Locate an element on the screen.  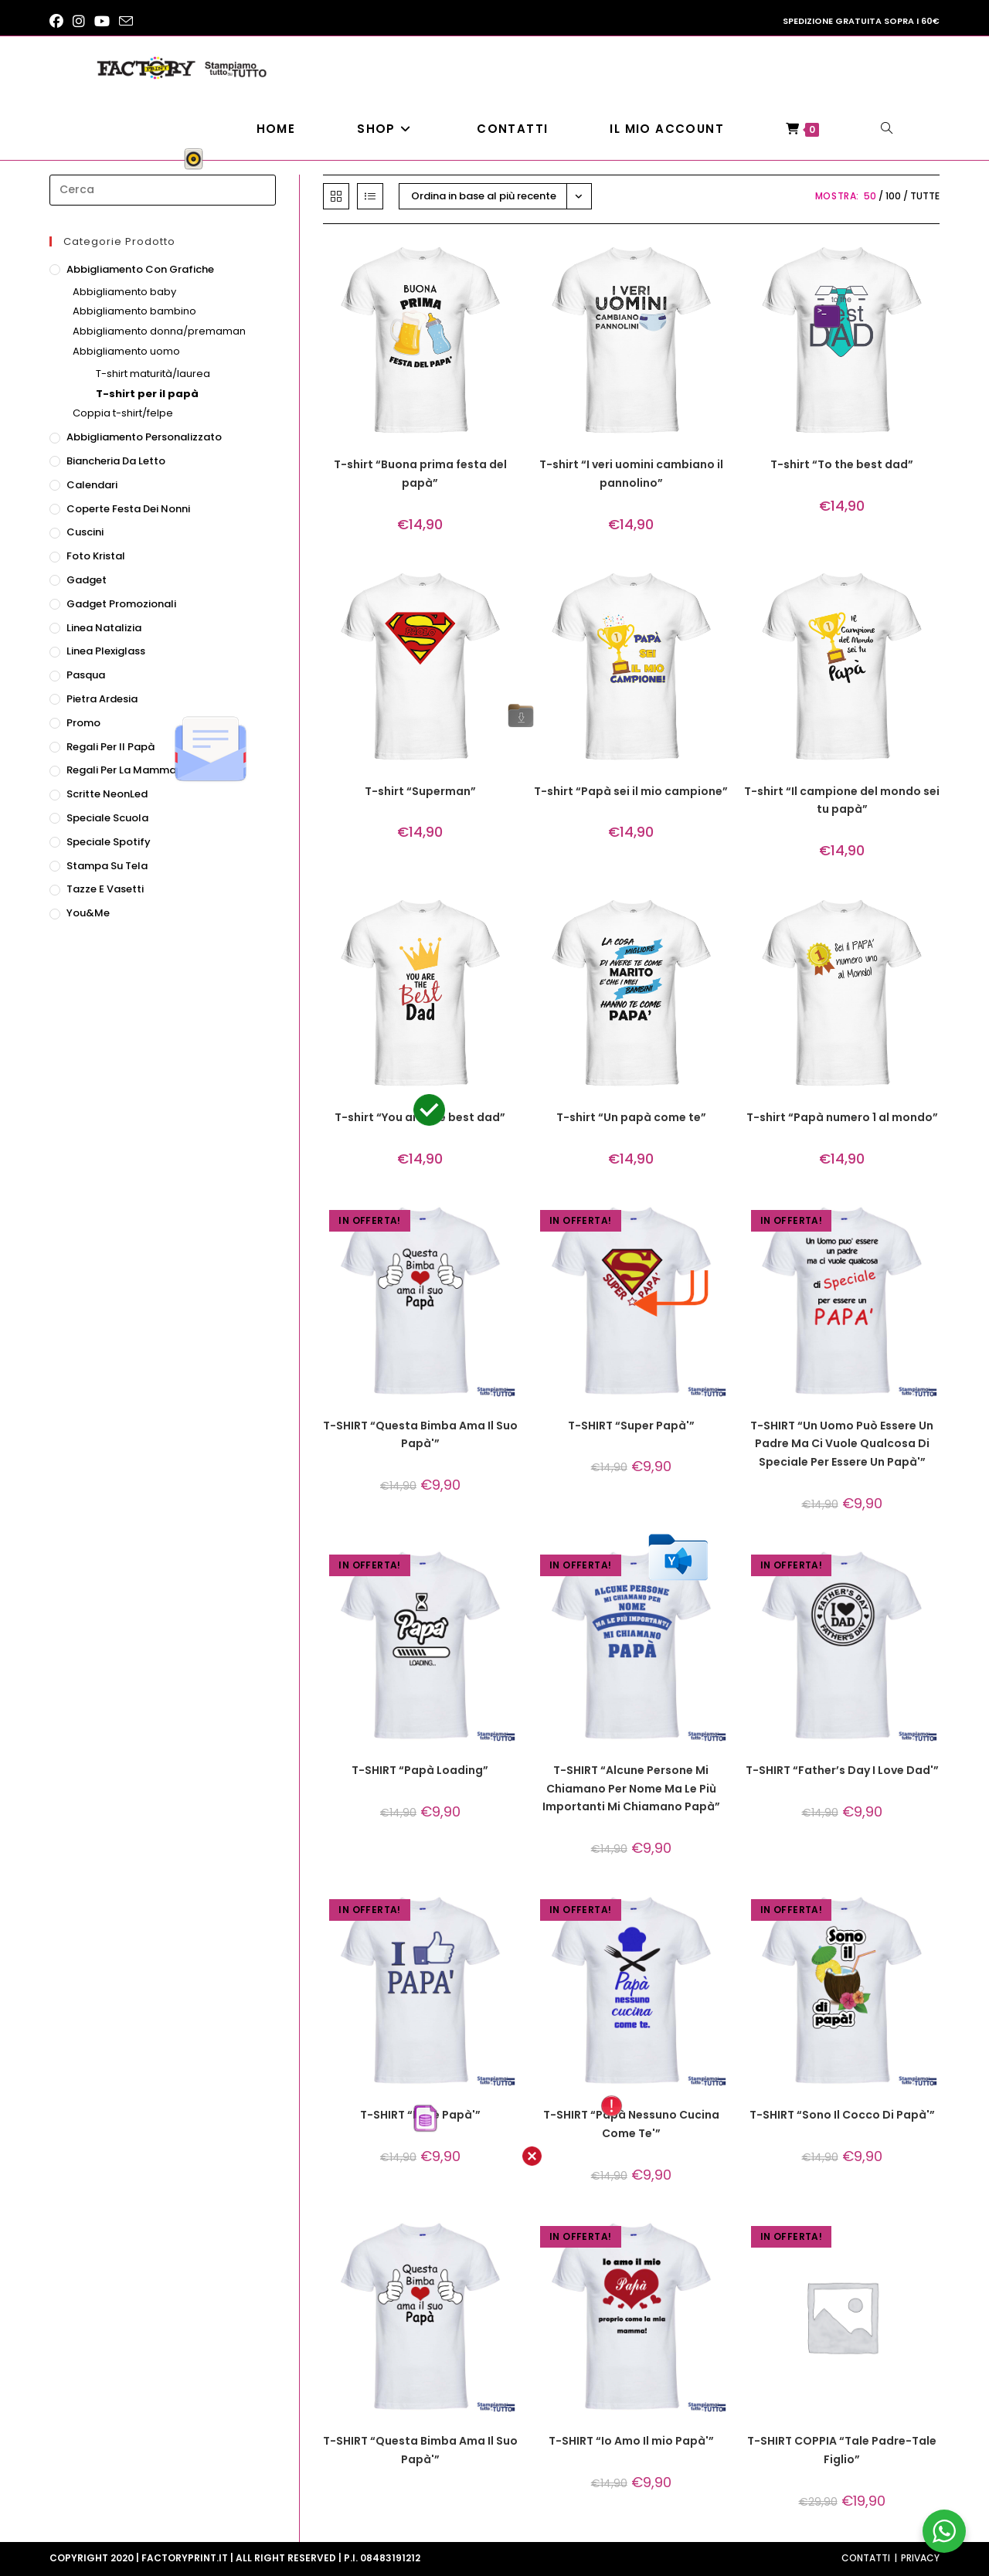
open root terminal with administrator privileges is located at coordinates (827, 316).